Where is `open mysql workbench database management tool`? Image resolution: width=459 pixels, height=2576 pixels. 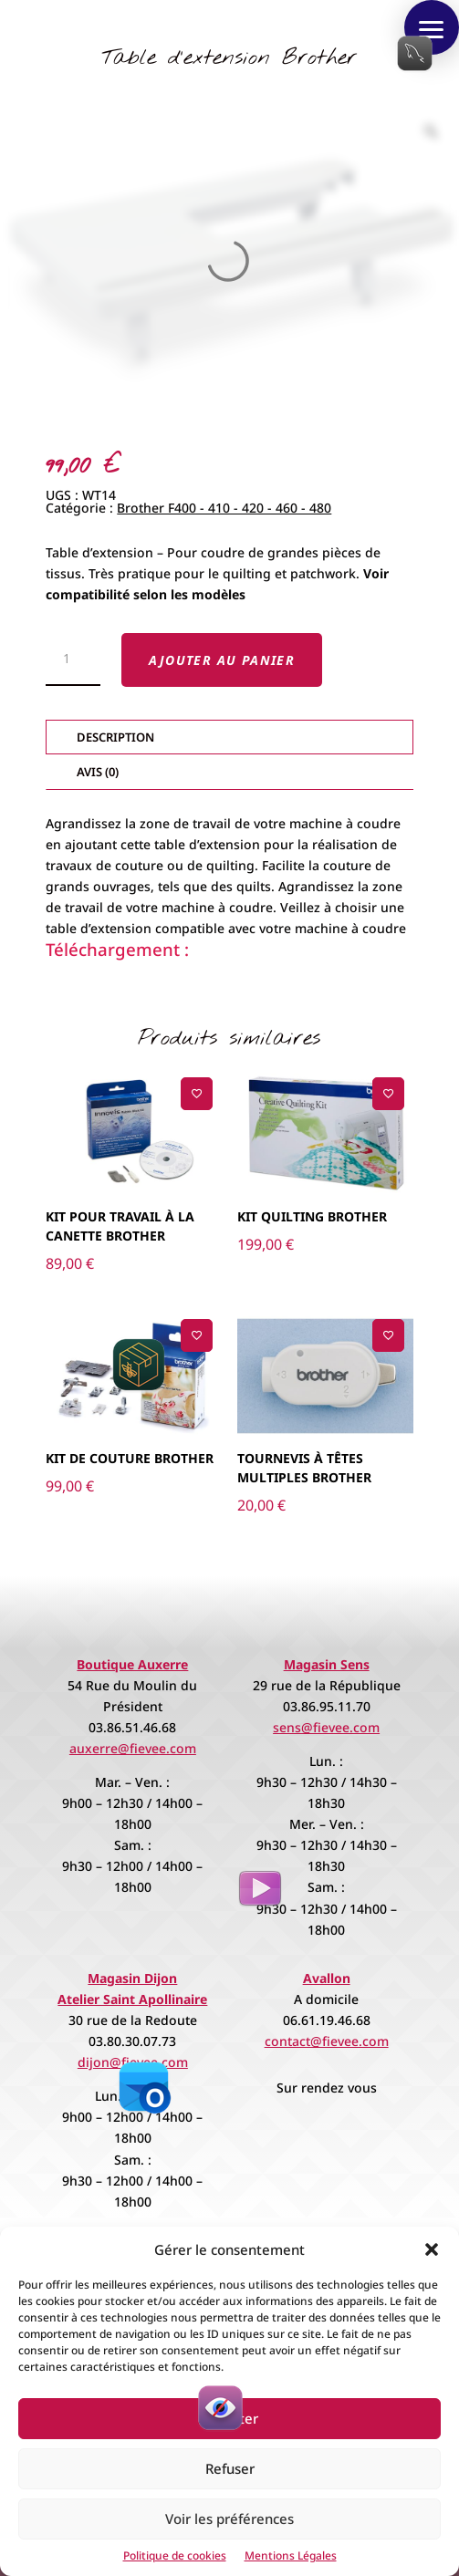
open mysql workbench database management tool is located at coordinates (414, 53).